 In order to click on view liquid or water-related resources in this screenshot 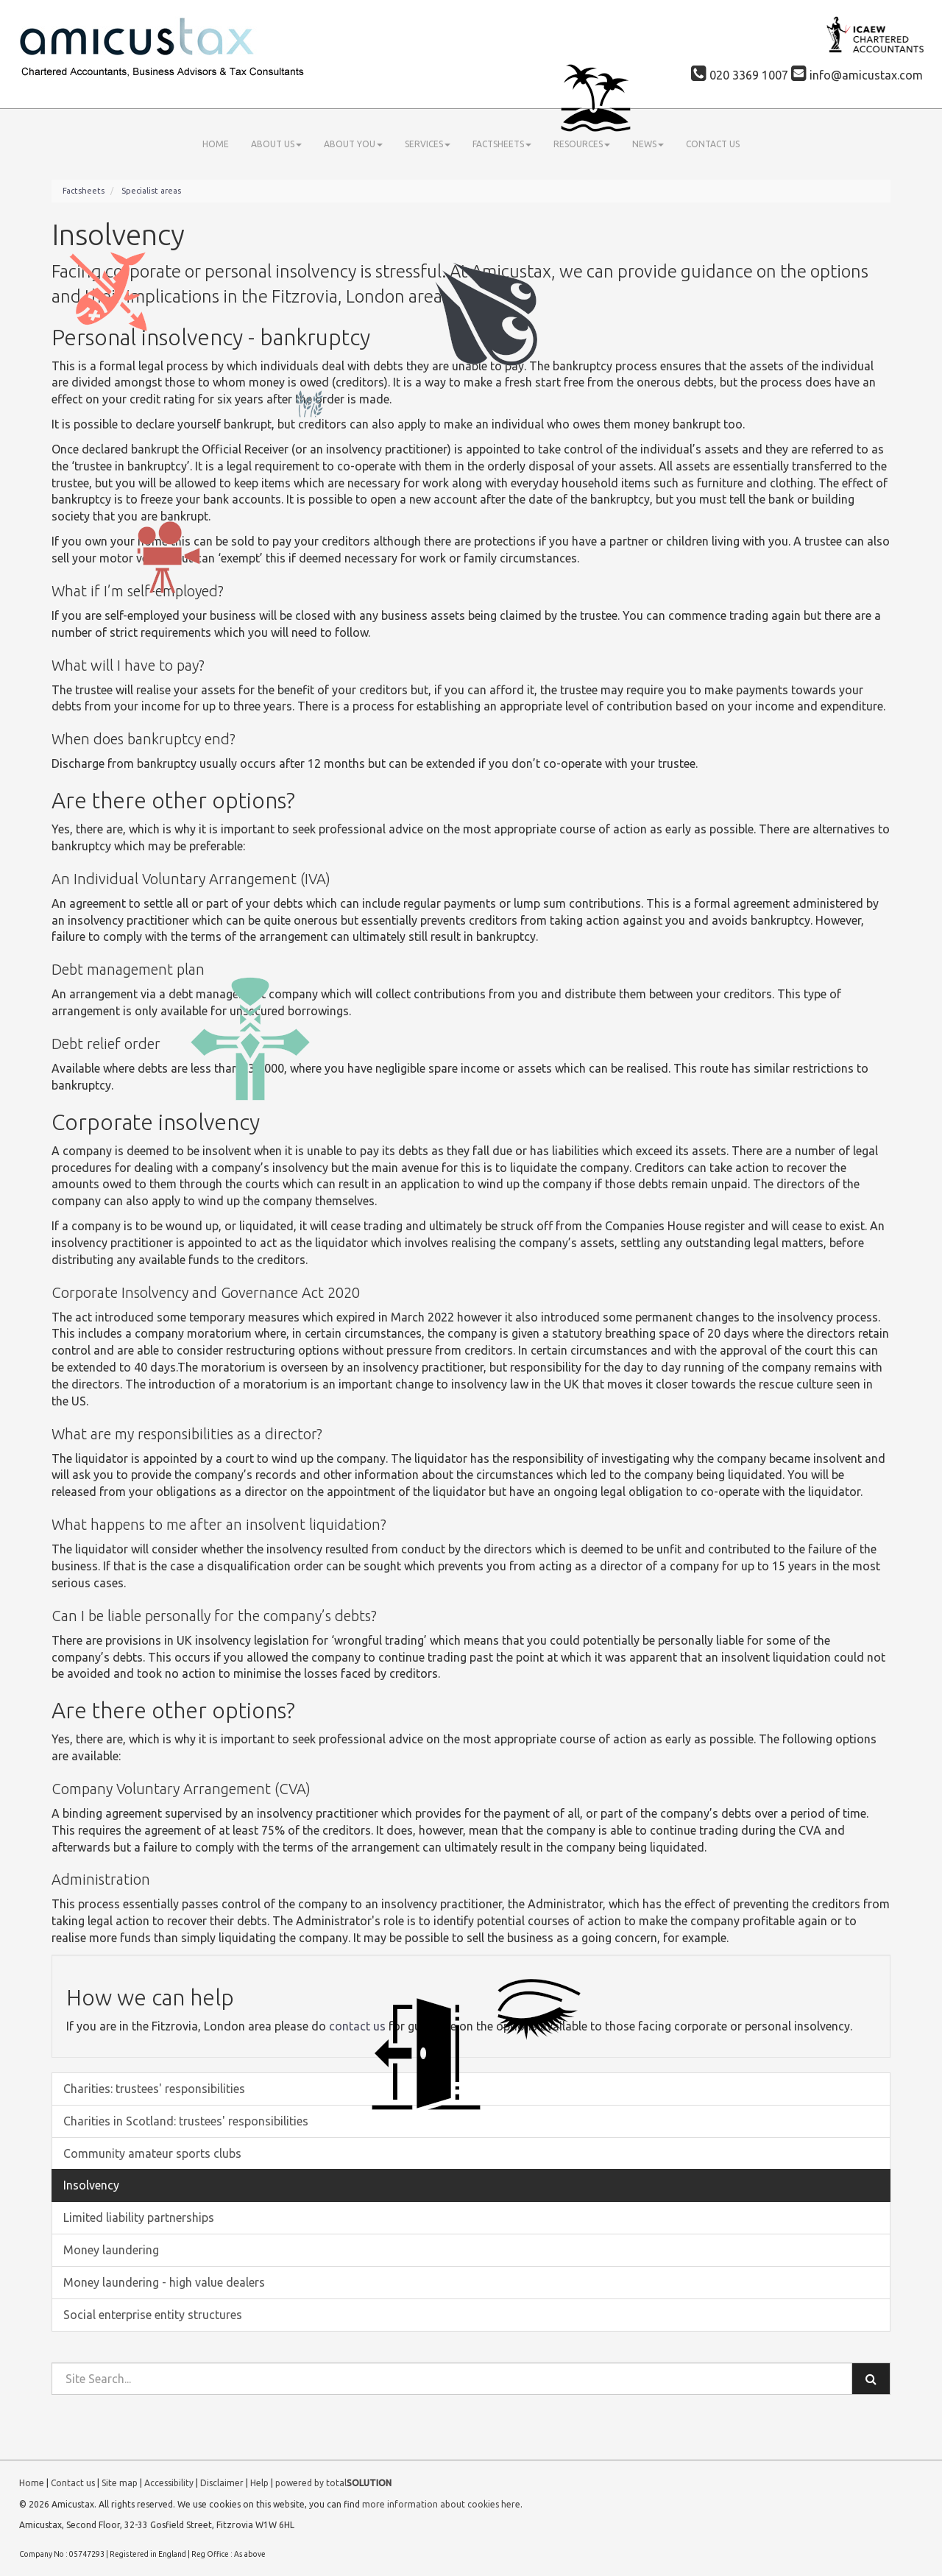, I will do `click(486, 313)`.